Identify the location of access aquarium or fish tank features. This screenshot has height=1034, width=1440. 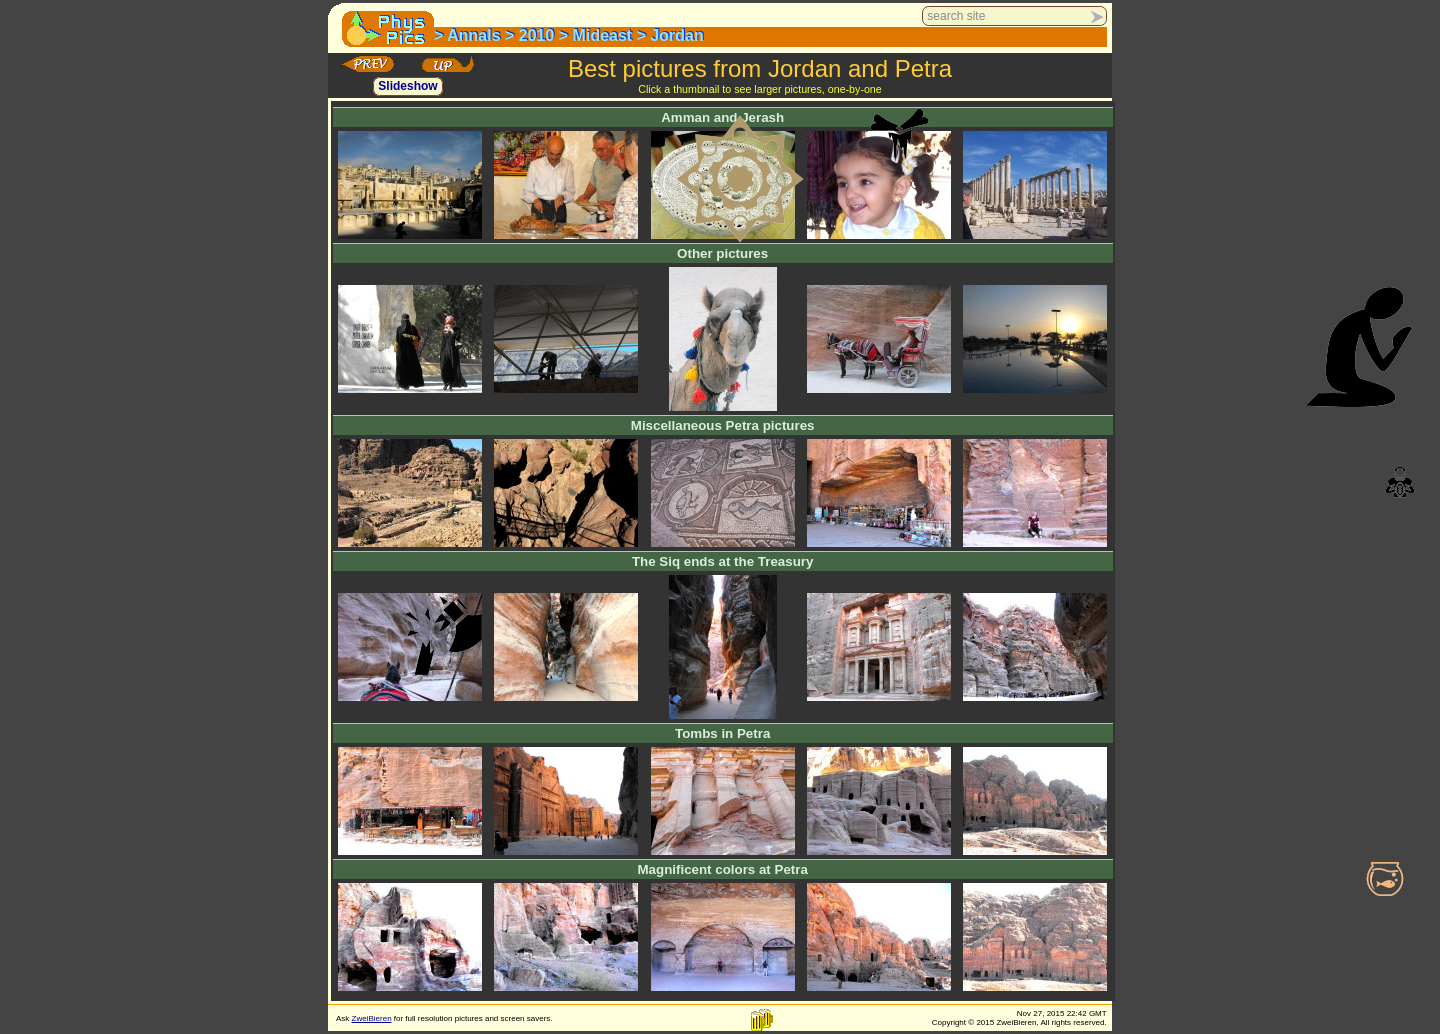
(1385, 879).